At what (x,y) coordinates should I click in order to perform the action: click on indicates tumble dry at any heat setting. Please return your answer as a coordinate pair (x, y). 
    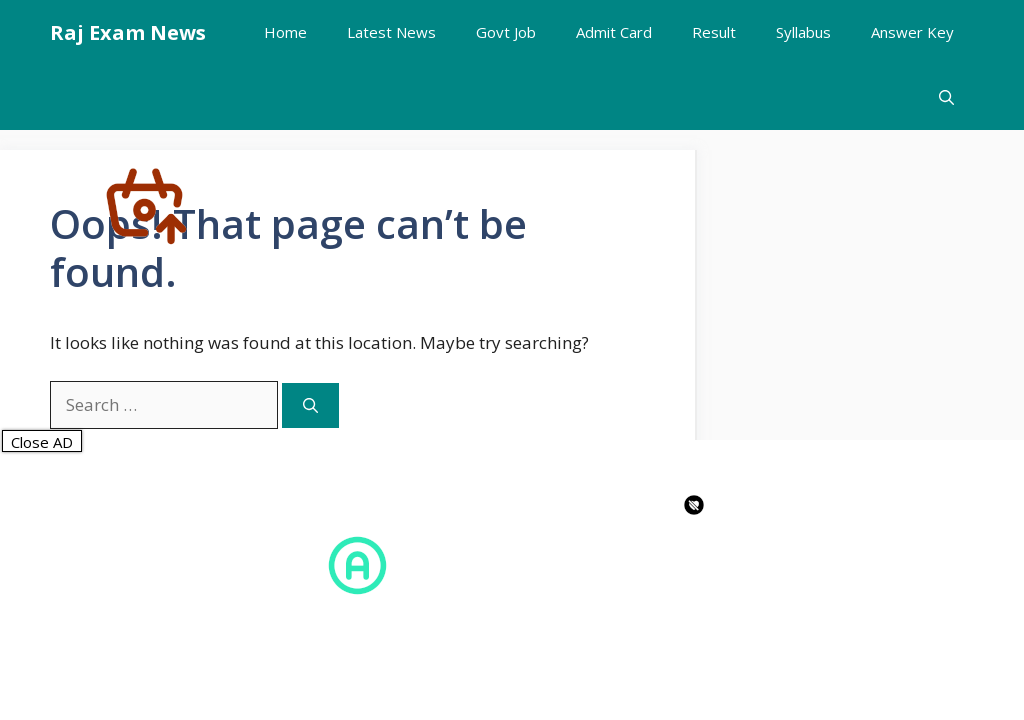
    Looking at the image, I should click on (357, 565).